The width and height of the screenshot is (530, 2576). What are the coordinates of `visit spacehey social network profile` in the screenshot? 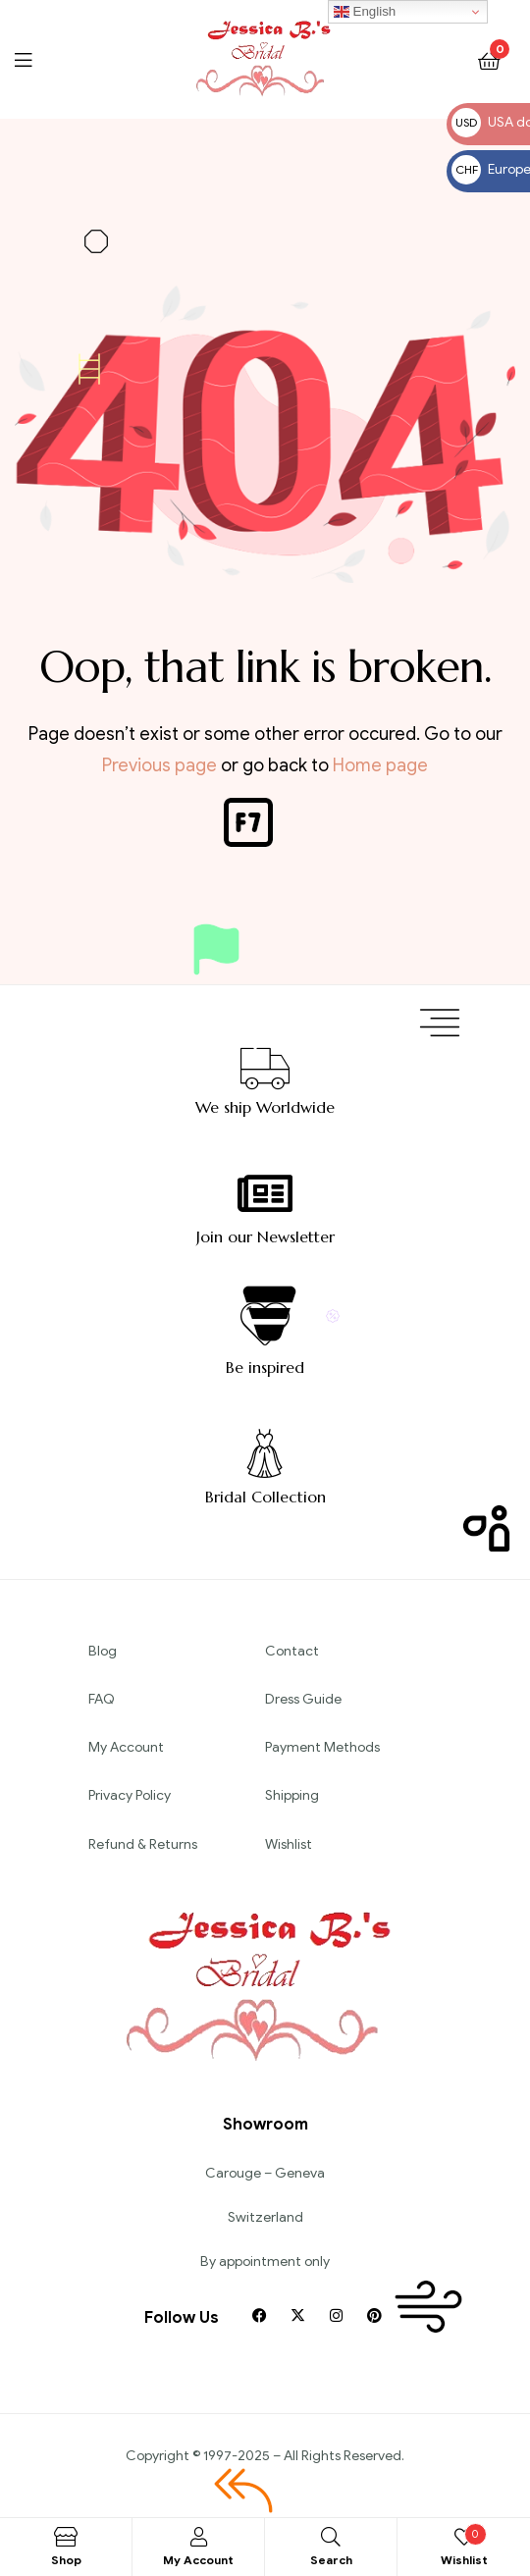 It's located at (486, 1528).